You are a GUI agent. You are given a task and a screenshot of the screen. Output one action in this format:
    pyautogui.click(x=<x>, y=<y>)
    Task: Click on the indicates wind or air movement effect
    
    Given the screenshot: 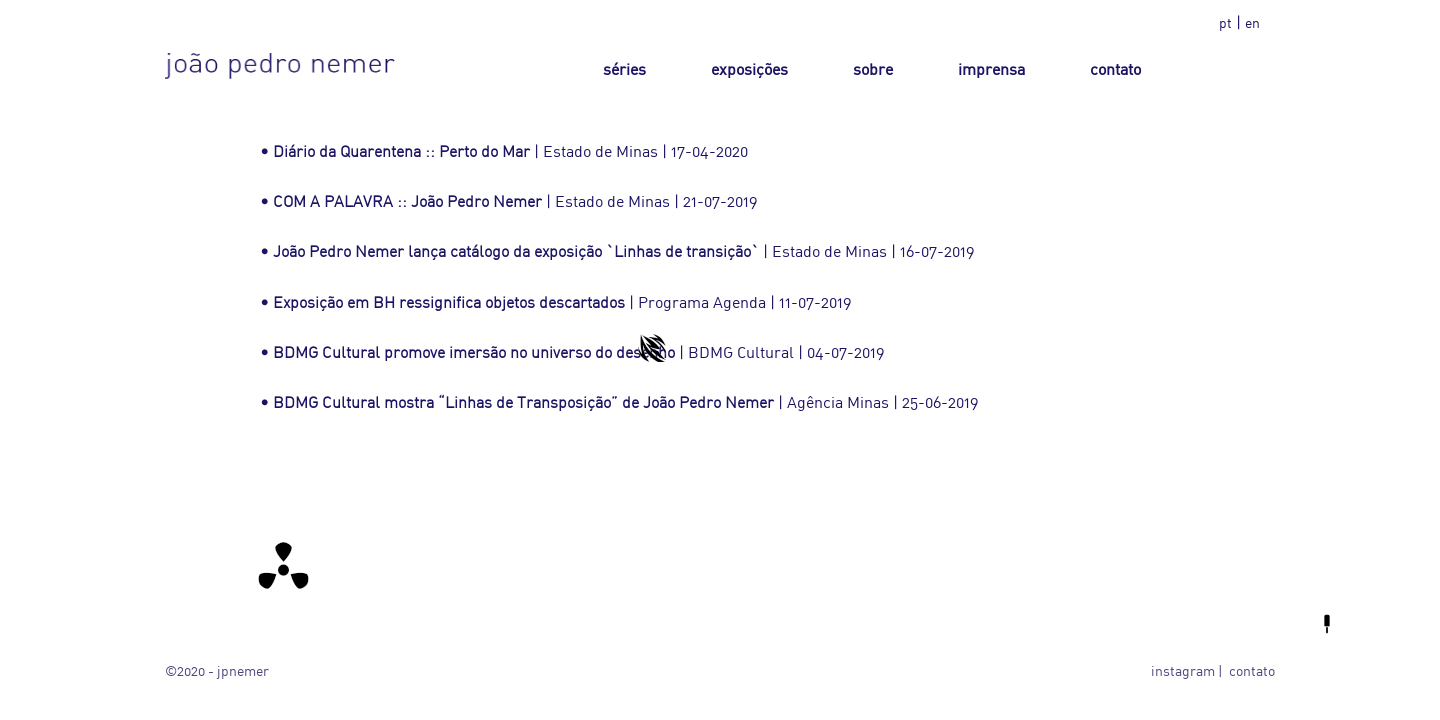 What is the action you would take?
    pyautogui.click(x=652, y=348)
    